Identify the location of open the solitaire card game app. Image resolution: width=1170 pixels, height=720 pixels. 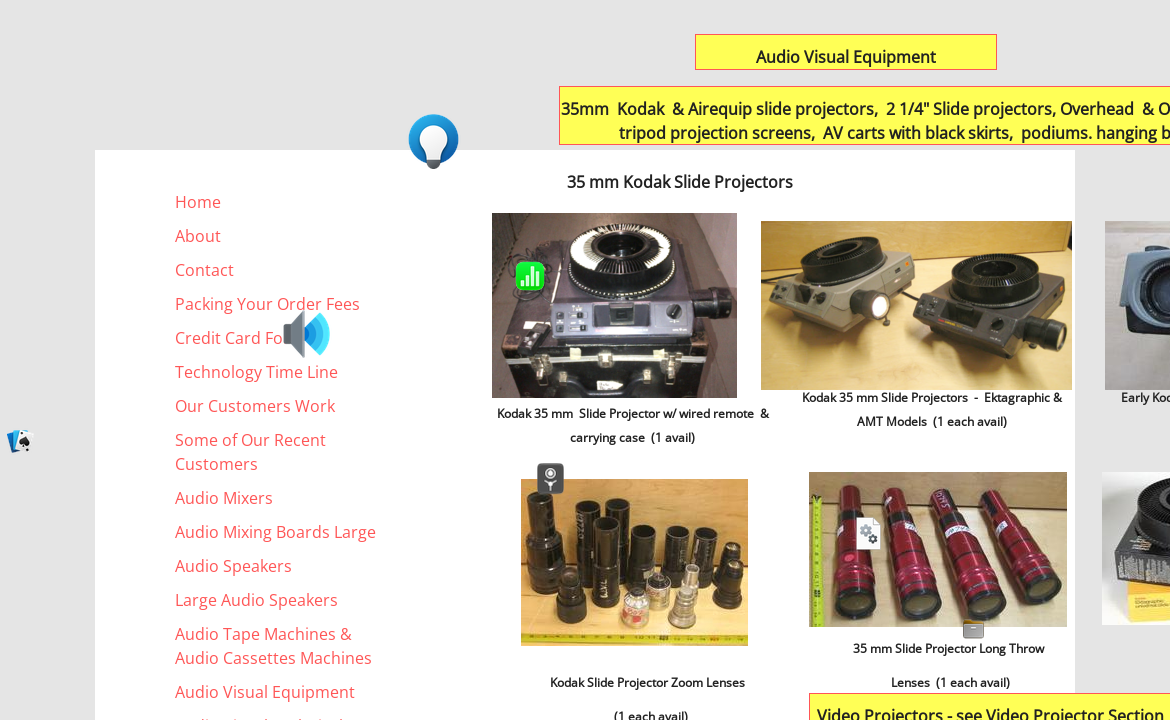
(20, 441).